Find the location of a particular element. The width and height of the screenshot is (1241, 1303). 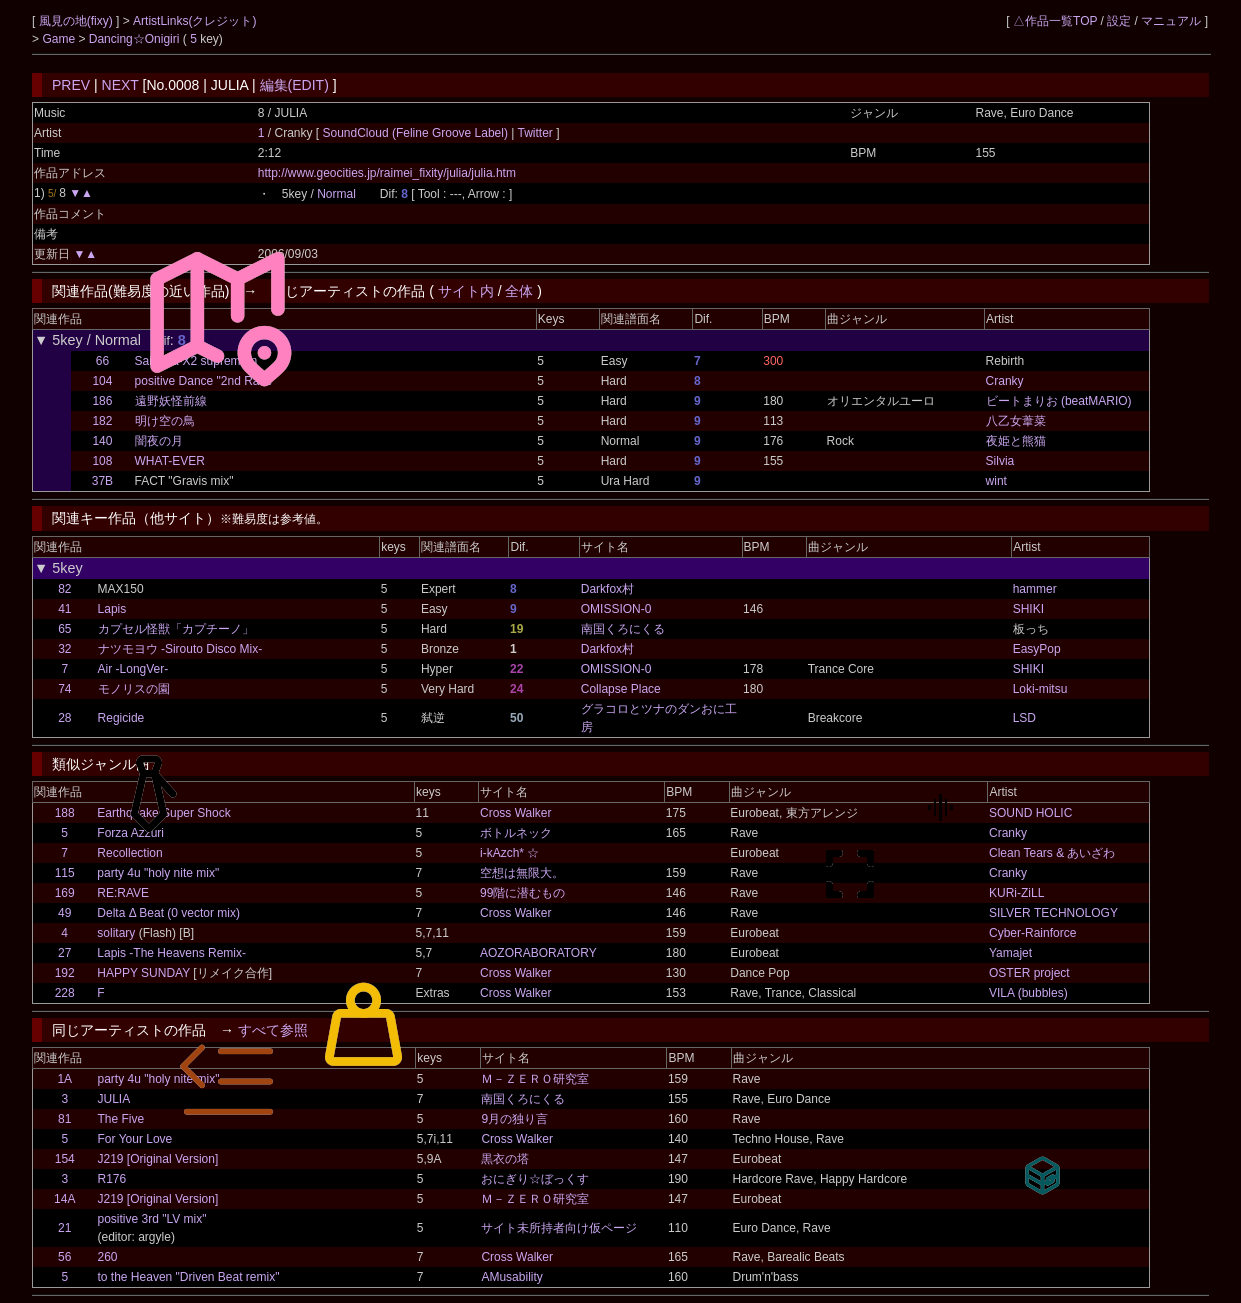

expand to fullscreen mode is located at coordinates (850, 874).